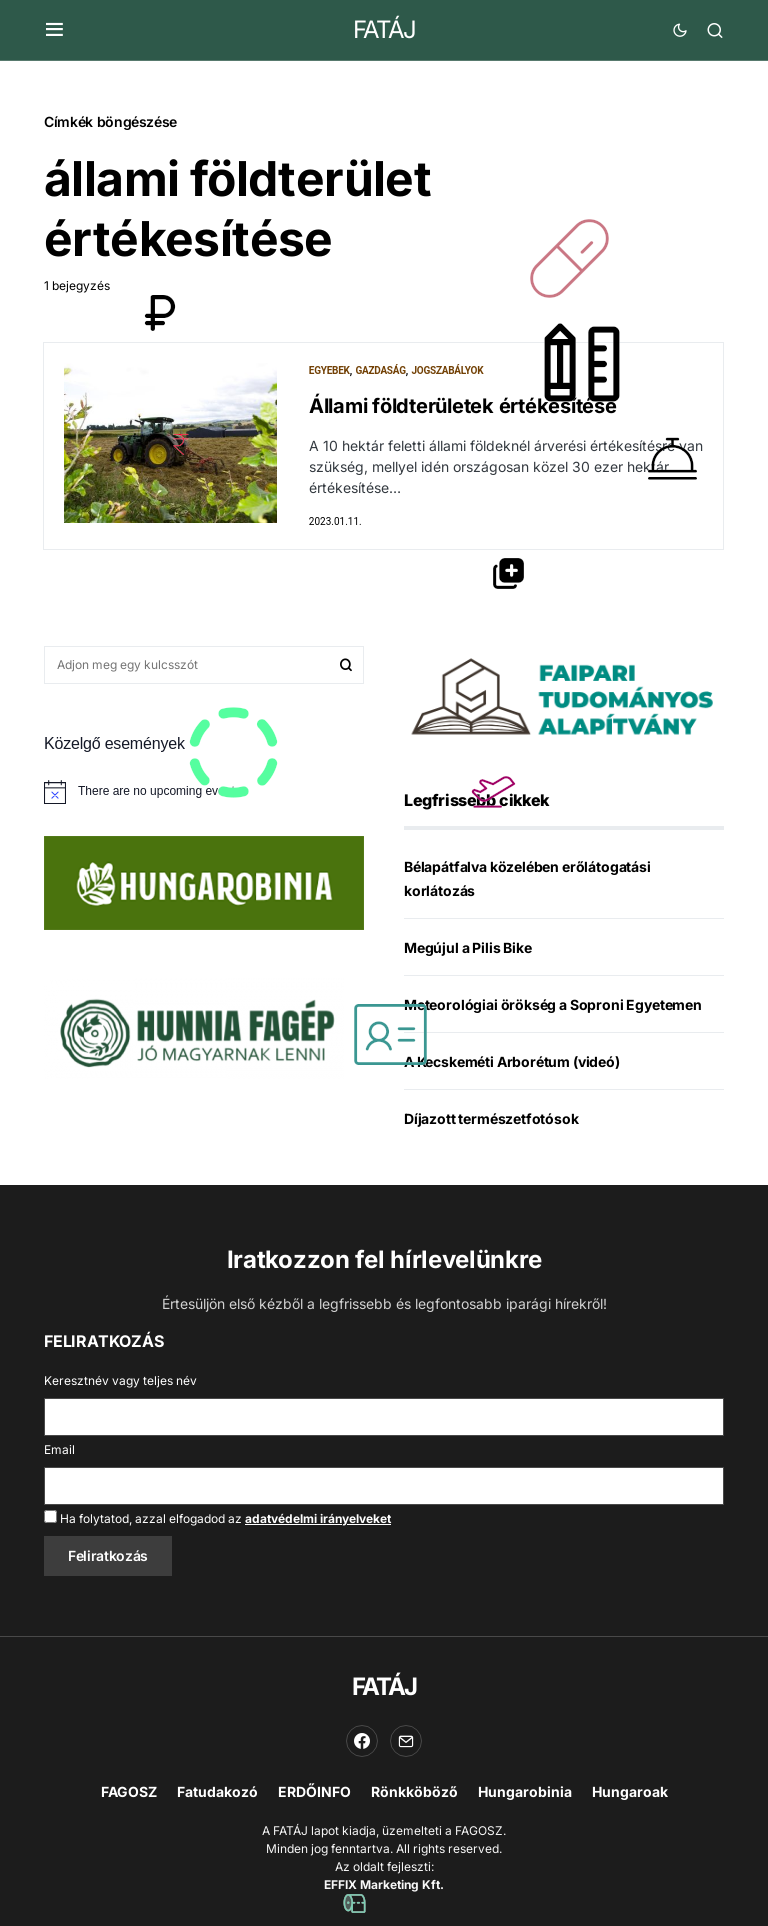  I want to click on flight departure status, so click(493, 790).